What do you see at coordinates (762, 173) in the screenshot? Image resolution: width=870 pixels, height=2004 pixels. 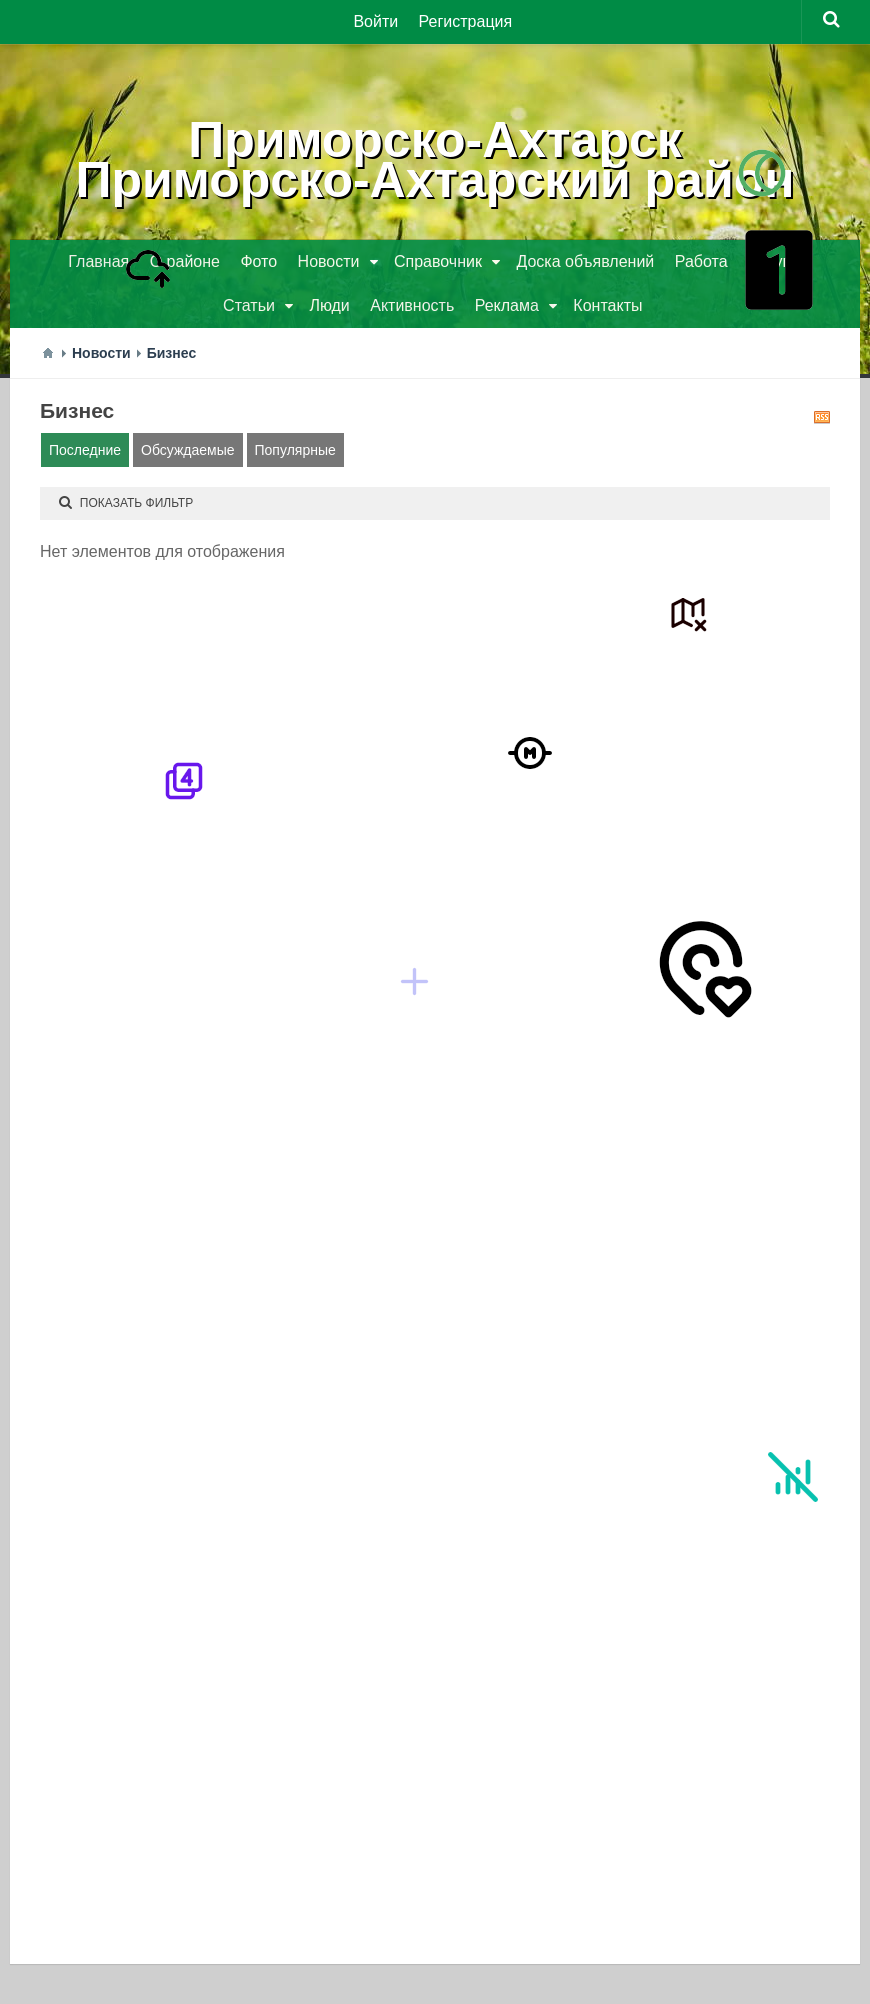 I see `toggle dark mode or night theme` at bounding box center [762, 173].